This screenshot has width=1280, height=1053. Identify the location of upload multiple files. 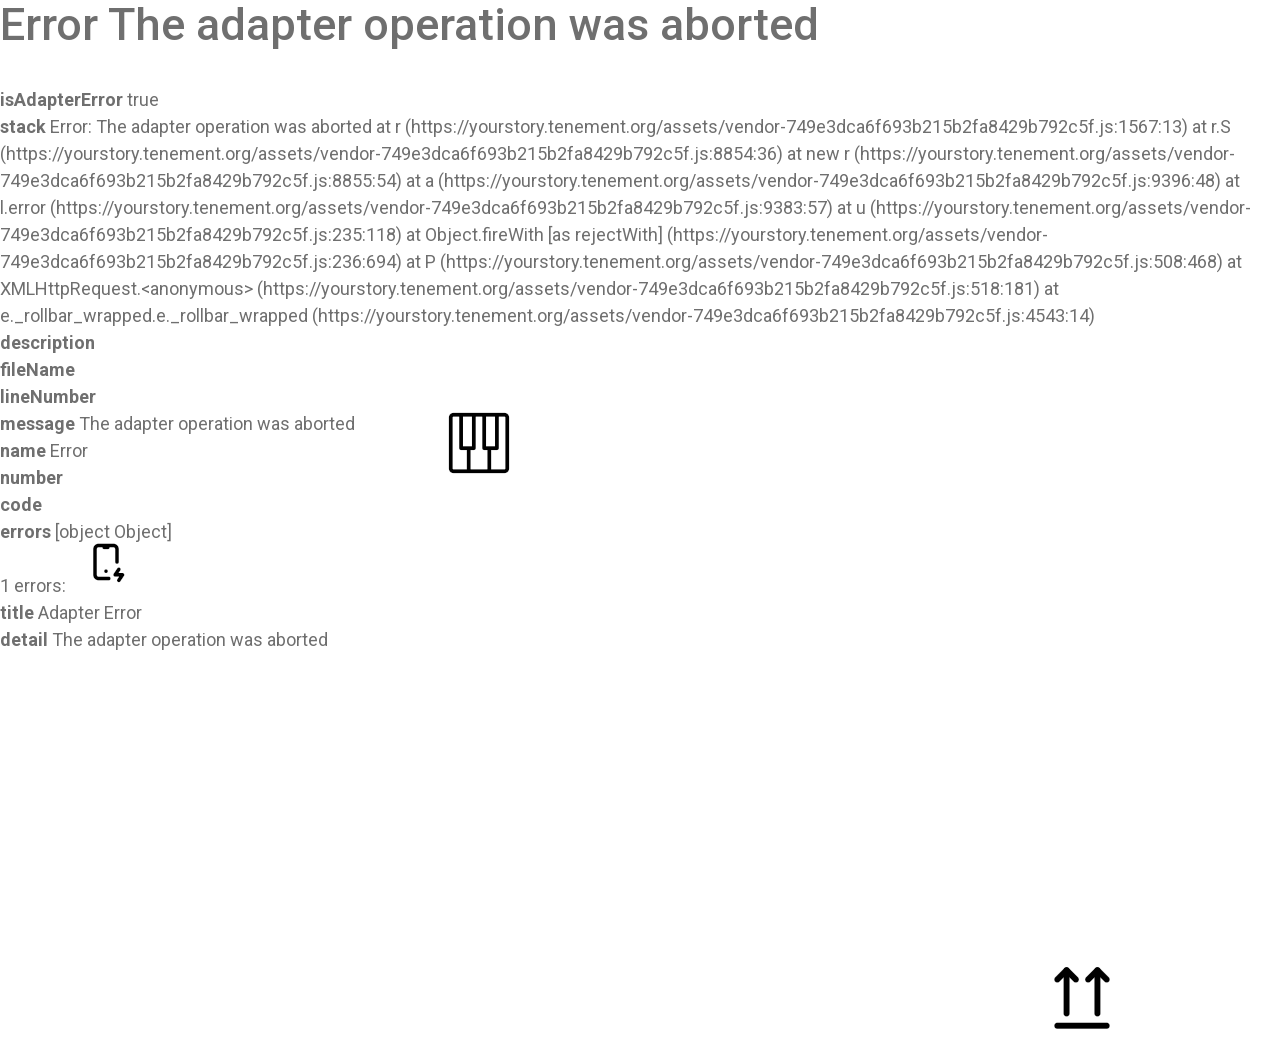
(1082, 998).